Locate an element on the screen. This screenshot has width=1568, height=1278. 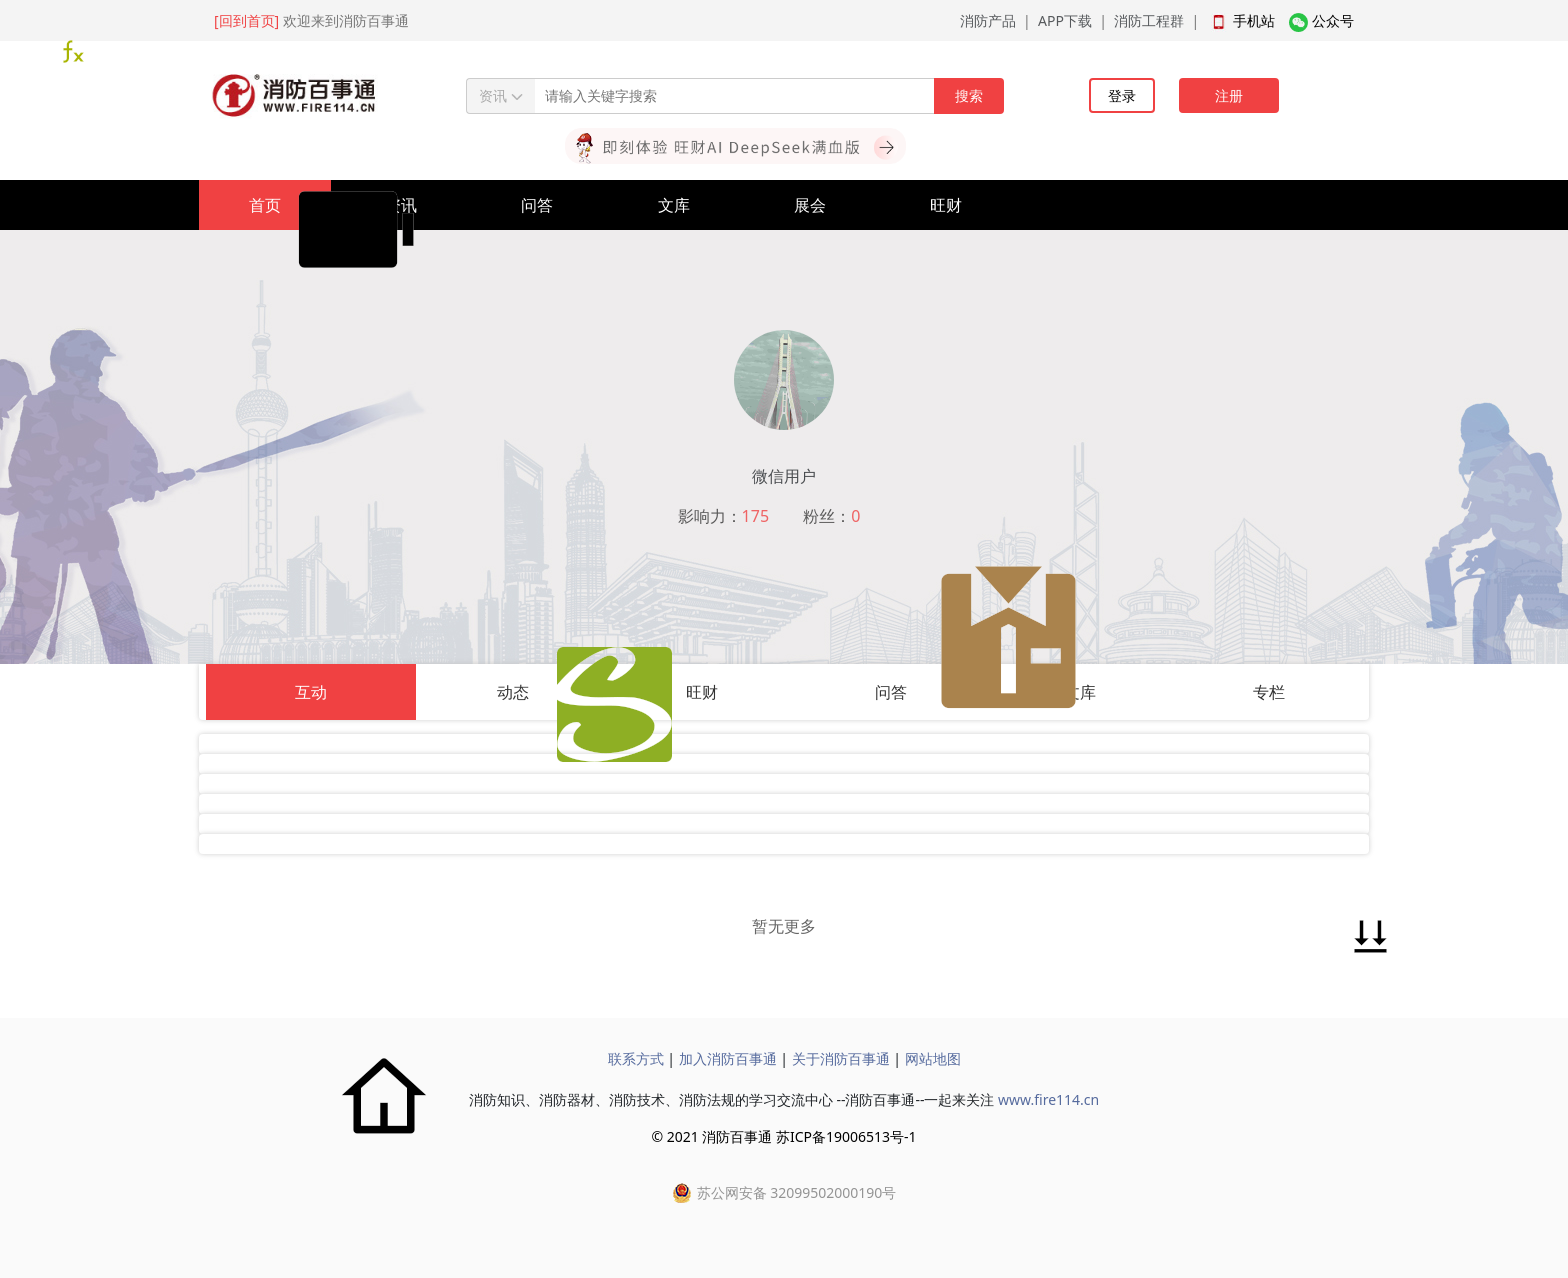
insert a mathematical formula or equation is located at coordinates (73, 51).